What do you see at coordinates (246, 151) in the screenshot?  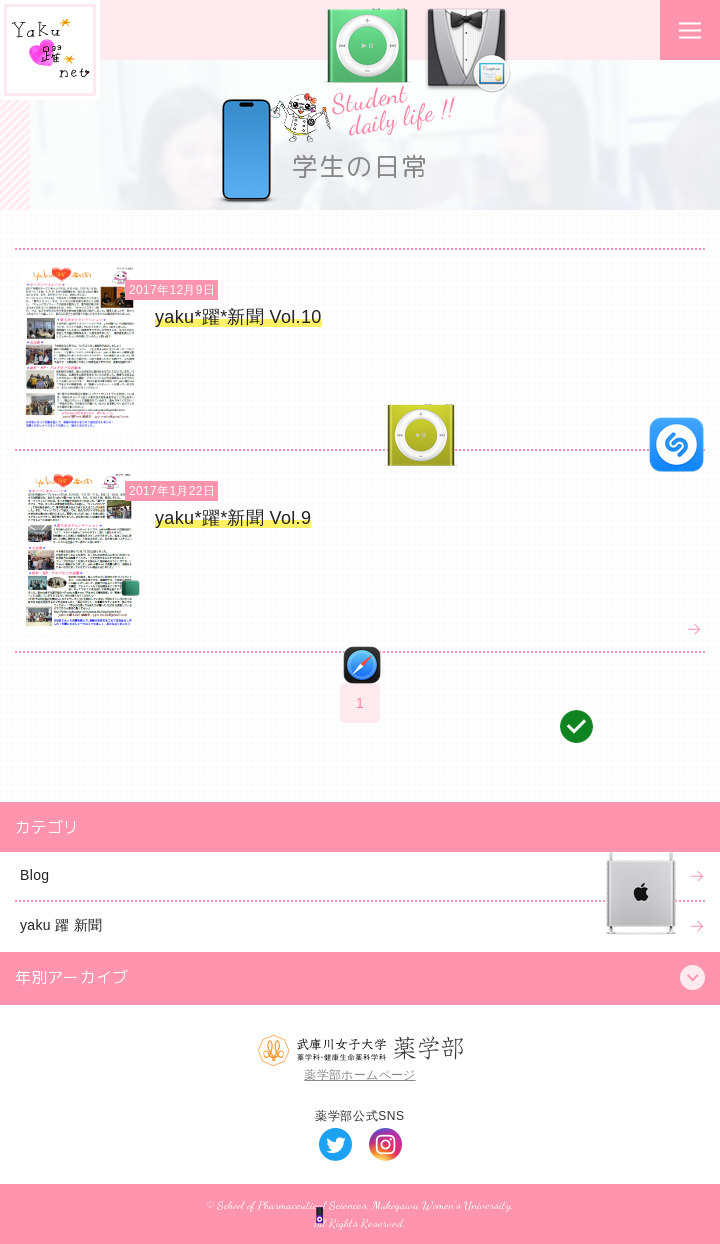 I see `indicates a connected iPhone 14 Pro device` at bounding box center [246, 151].